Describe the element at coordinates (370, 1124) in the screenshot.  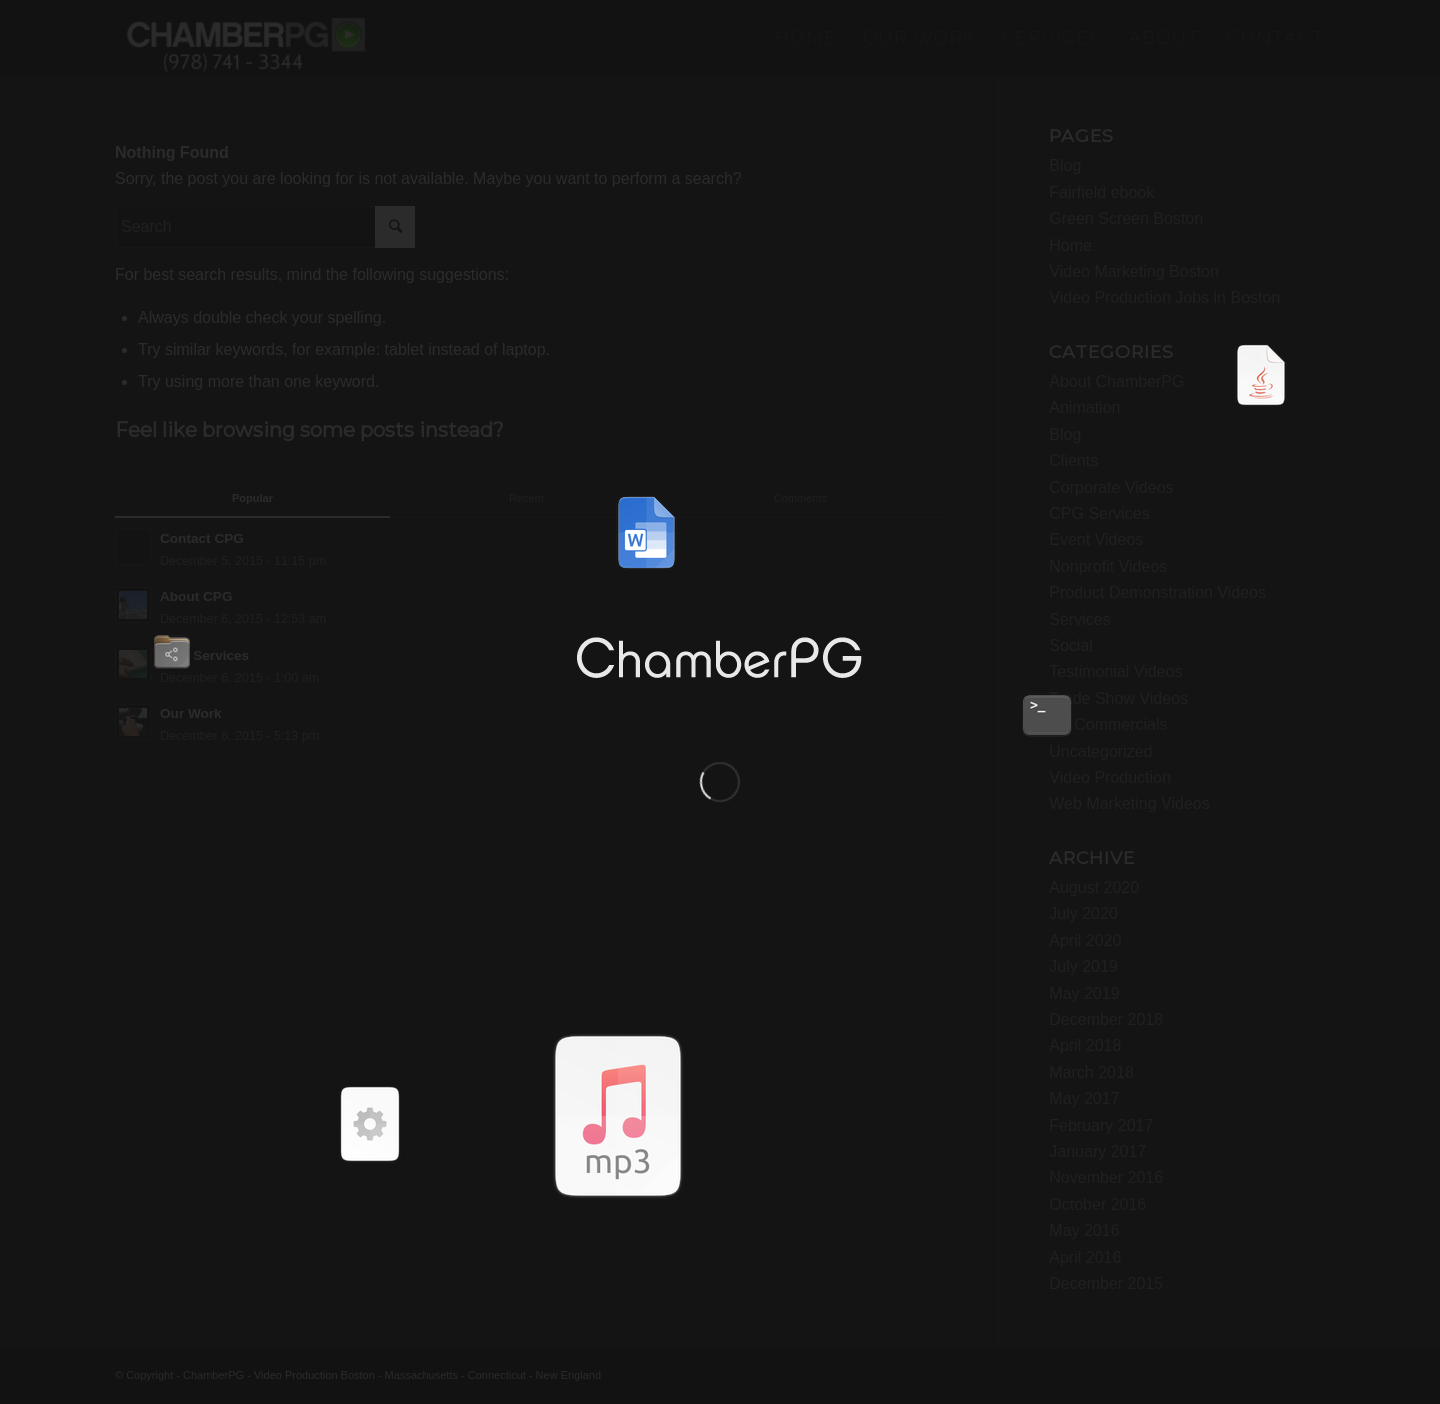
I see `a desktop application shortcut file` at that location.